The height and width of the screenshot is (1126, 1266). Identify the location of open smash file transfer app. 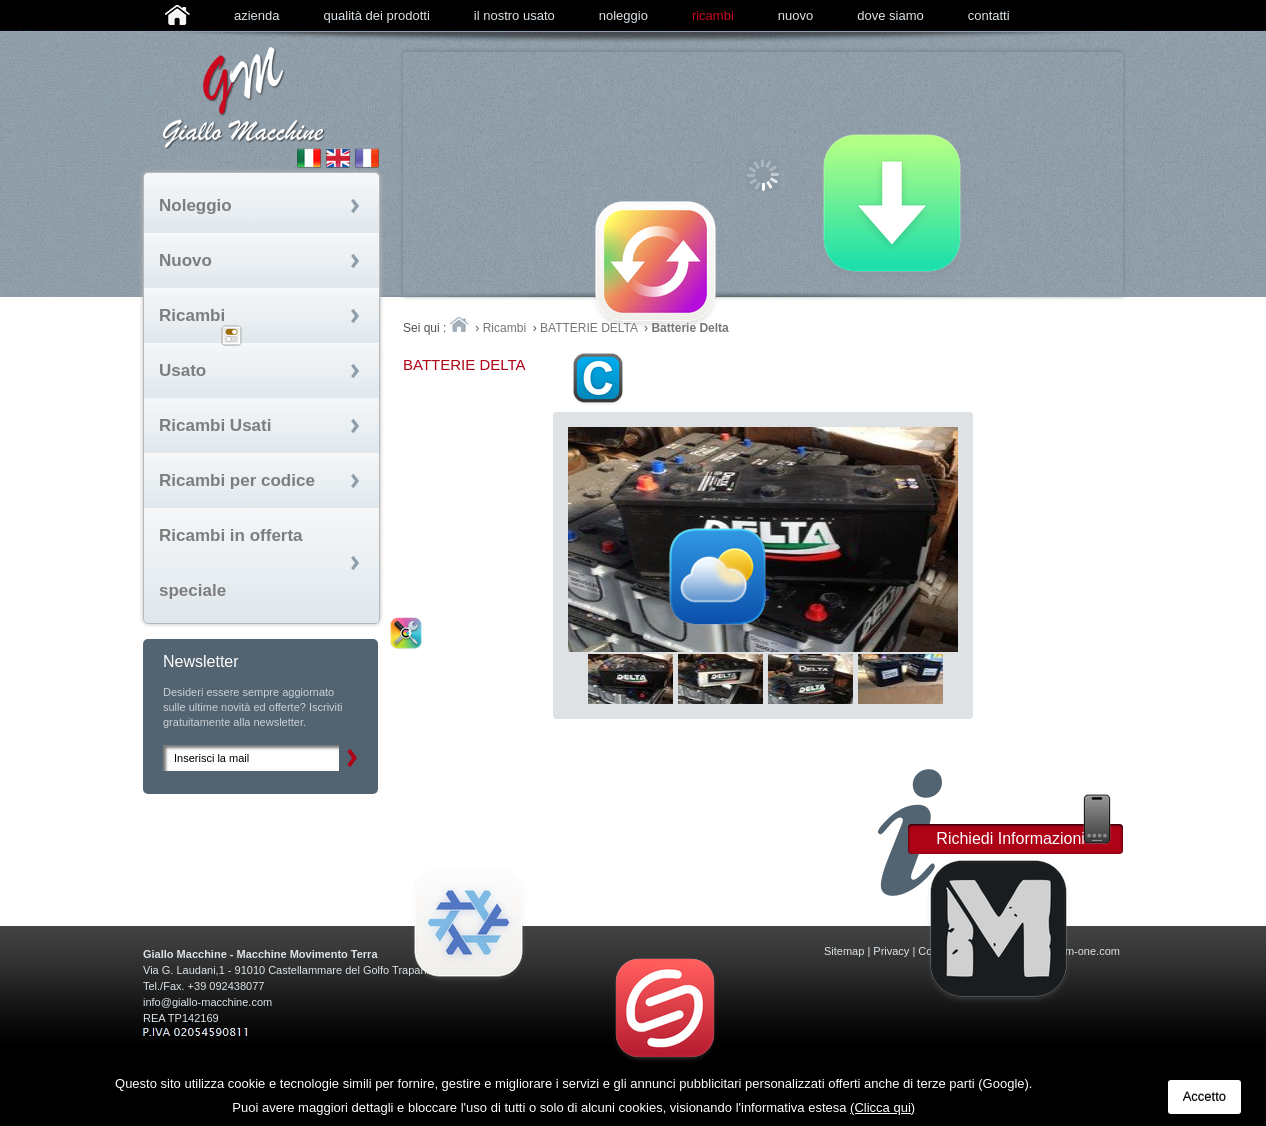
(665, 1008).